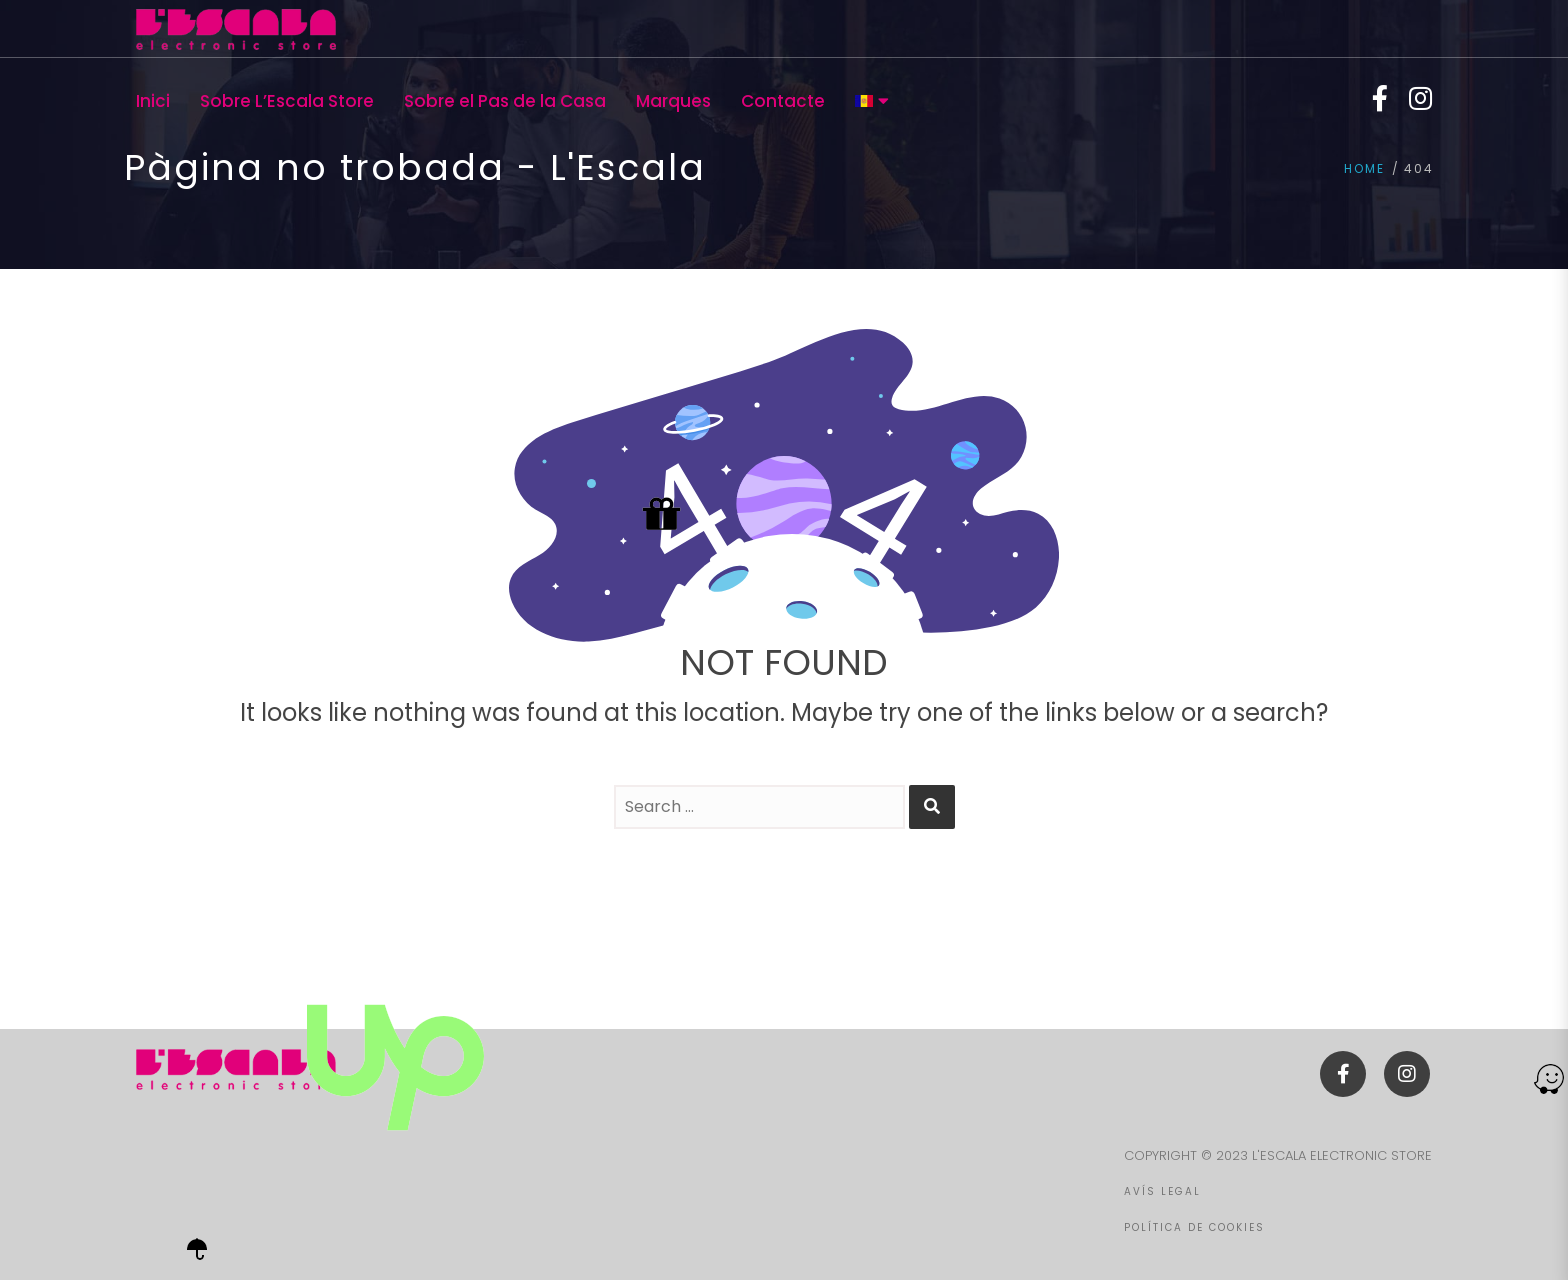  I want to click on open the Upwork app, so click(395, 1067).